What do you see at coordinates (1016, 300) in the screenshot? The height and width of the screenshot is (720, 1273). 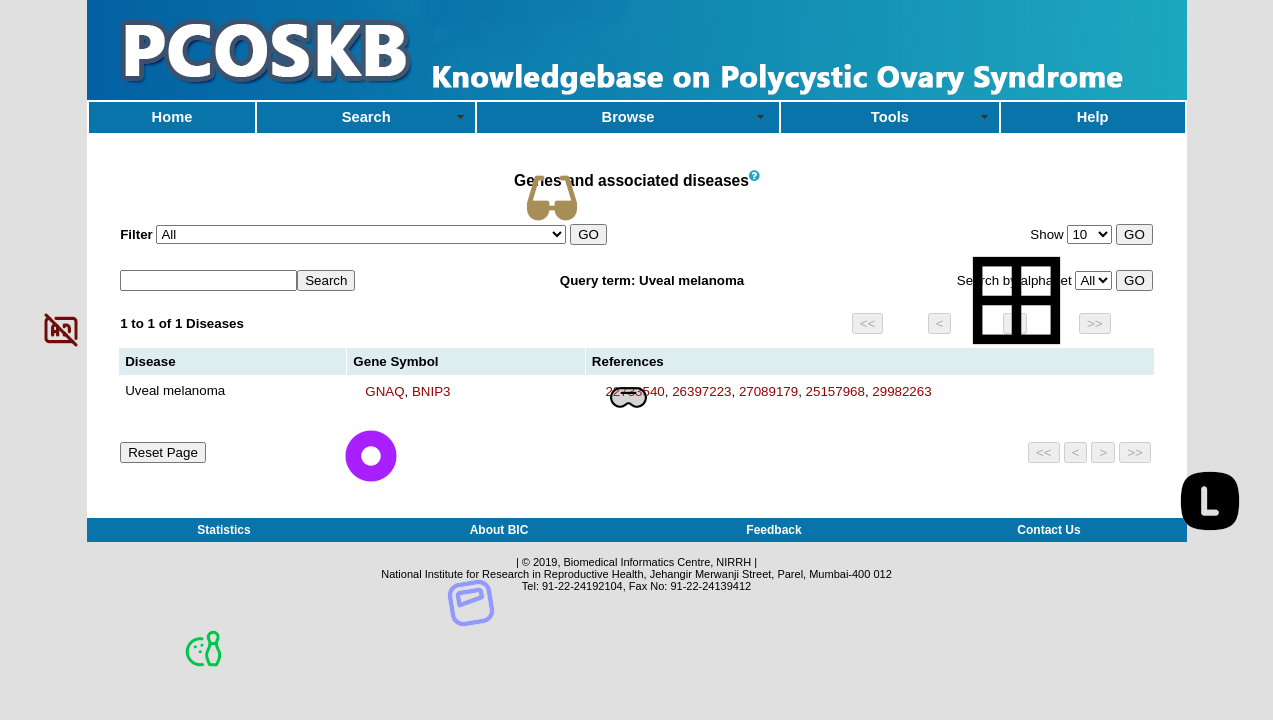 I see `apply borders to all sides of a cell or table` at bounding box center [1016, 300].